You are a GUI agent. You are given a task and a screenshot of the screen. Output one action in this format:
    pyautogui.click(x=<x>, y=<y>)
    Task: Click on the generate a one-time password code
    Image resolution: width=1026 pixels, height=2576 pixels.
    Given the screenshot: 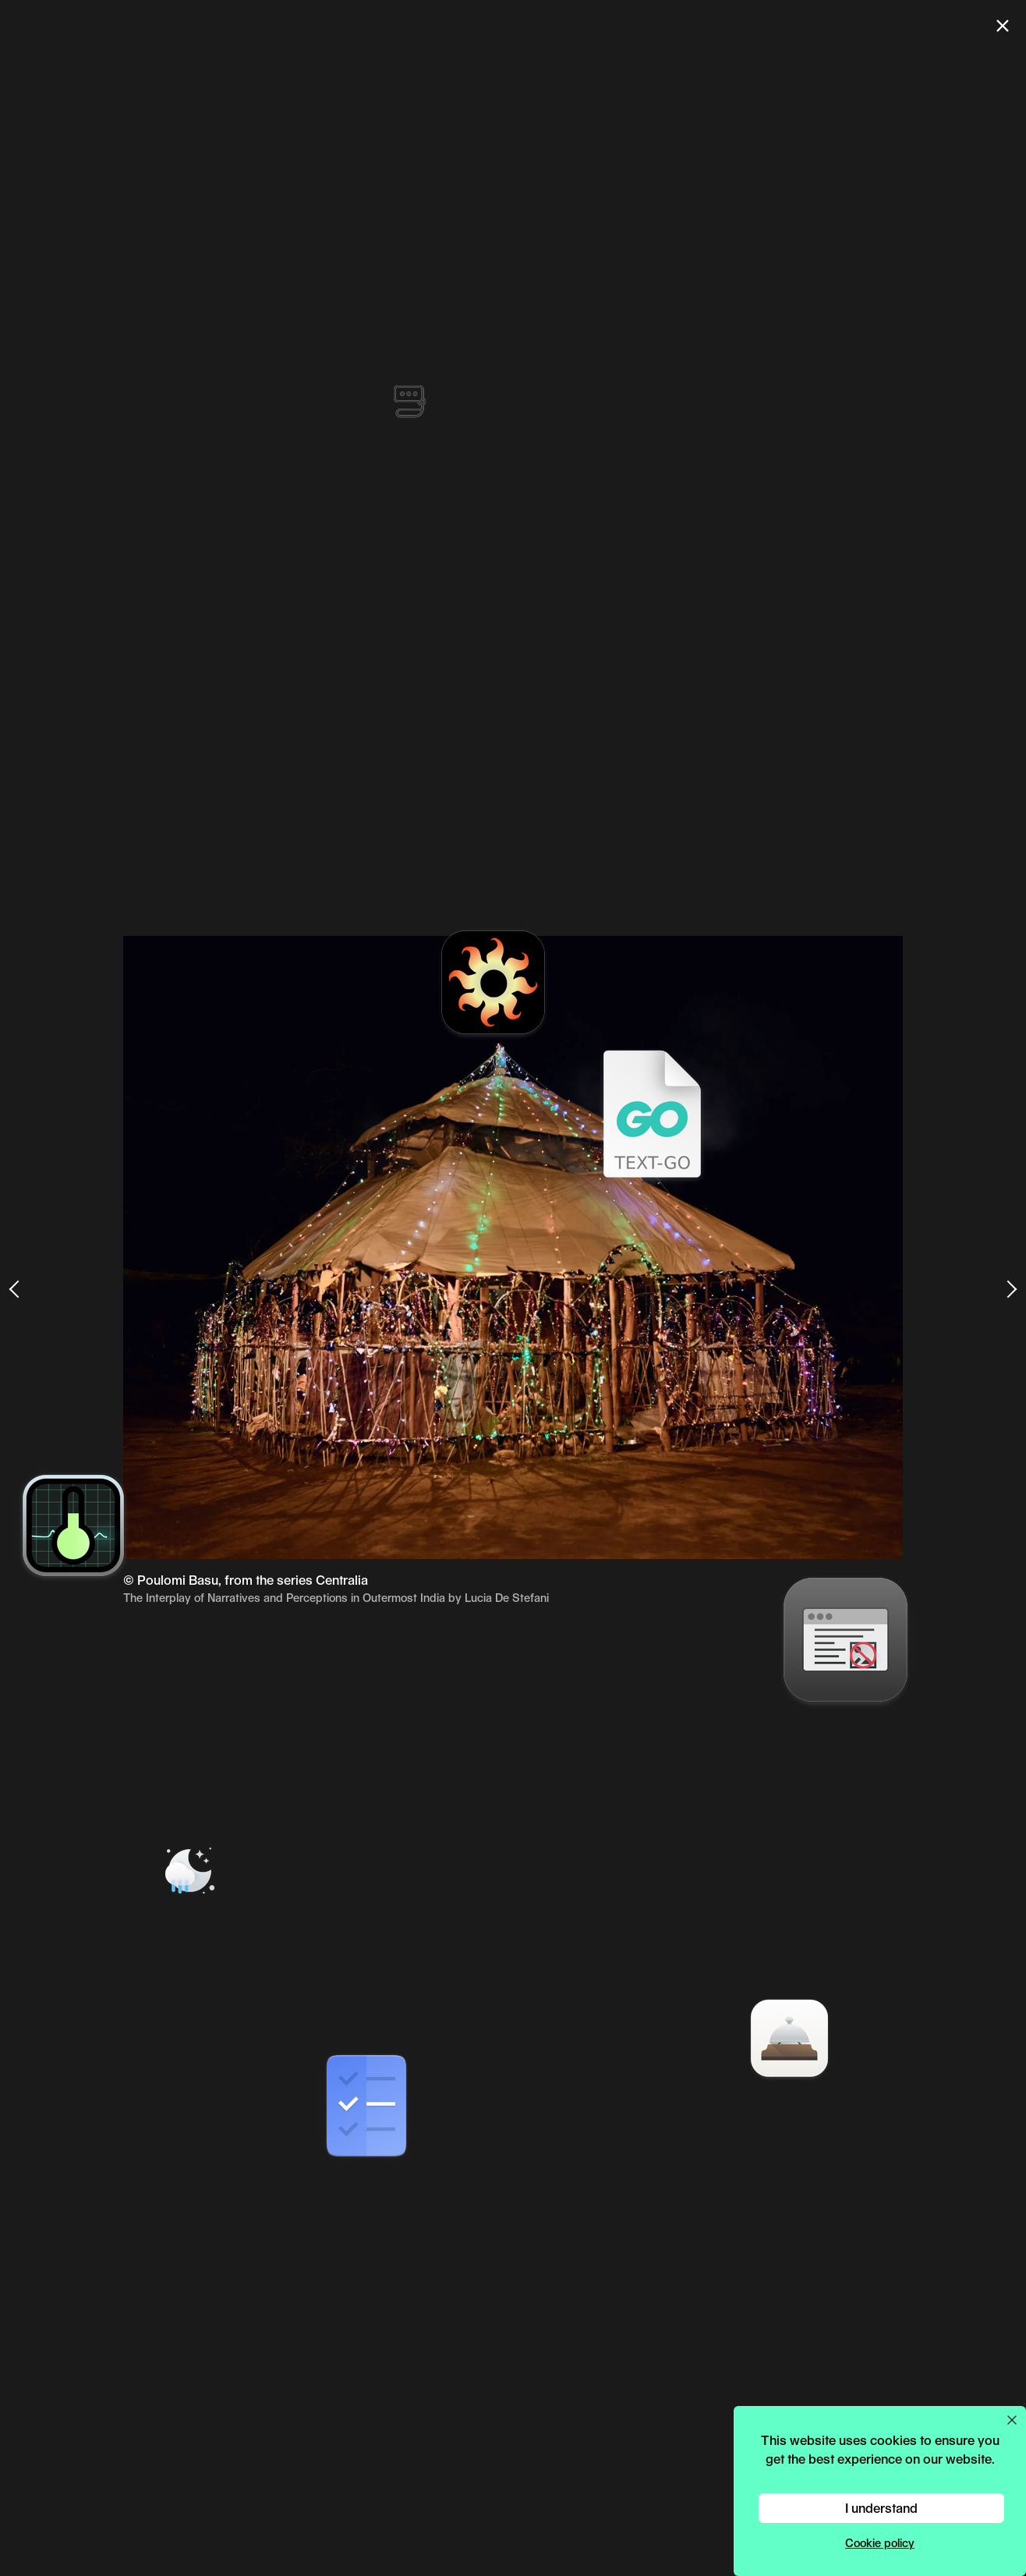 What is the action you would take?
    pyautogui.click(x=411, y=402)
    